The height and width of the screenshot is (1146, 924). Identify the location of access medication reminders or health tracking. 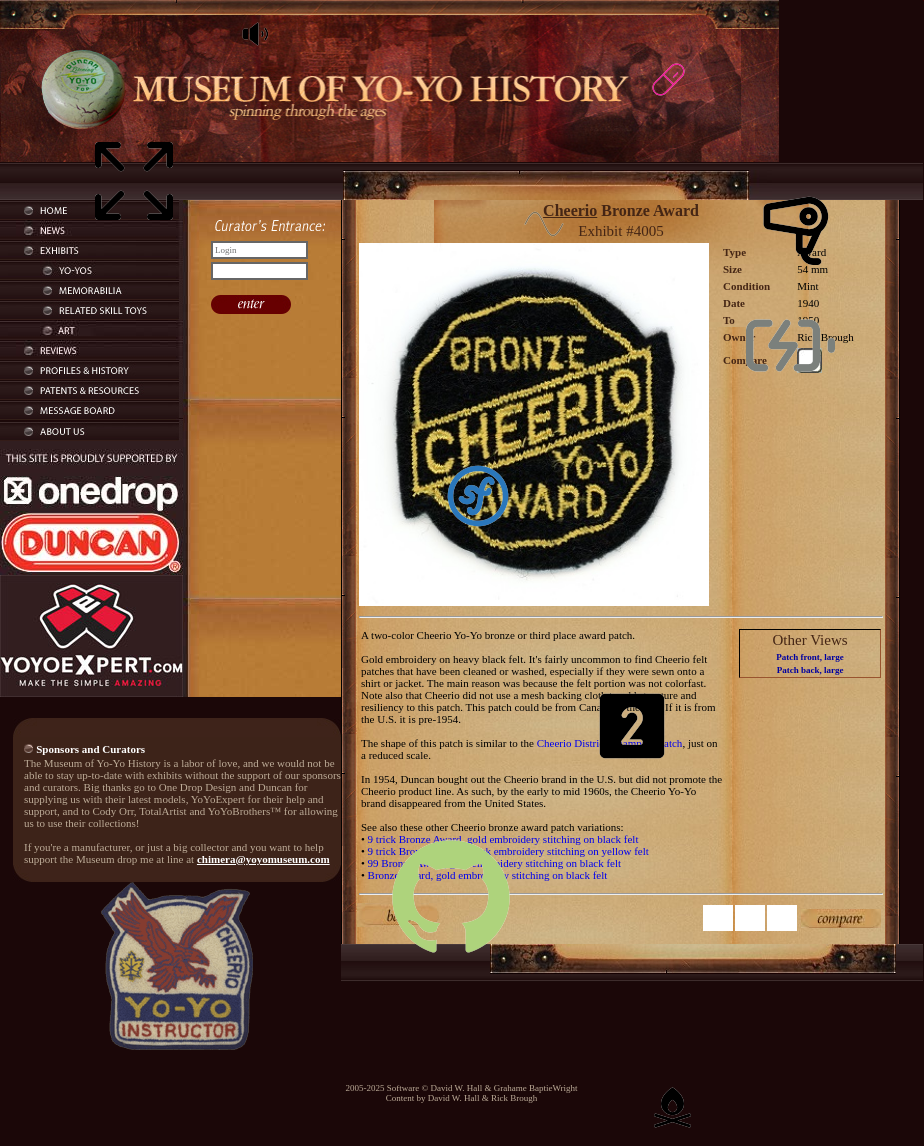
(668, 79).